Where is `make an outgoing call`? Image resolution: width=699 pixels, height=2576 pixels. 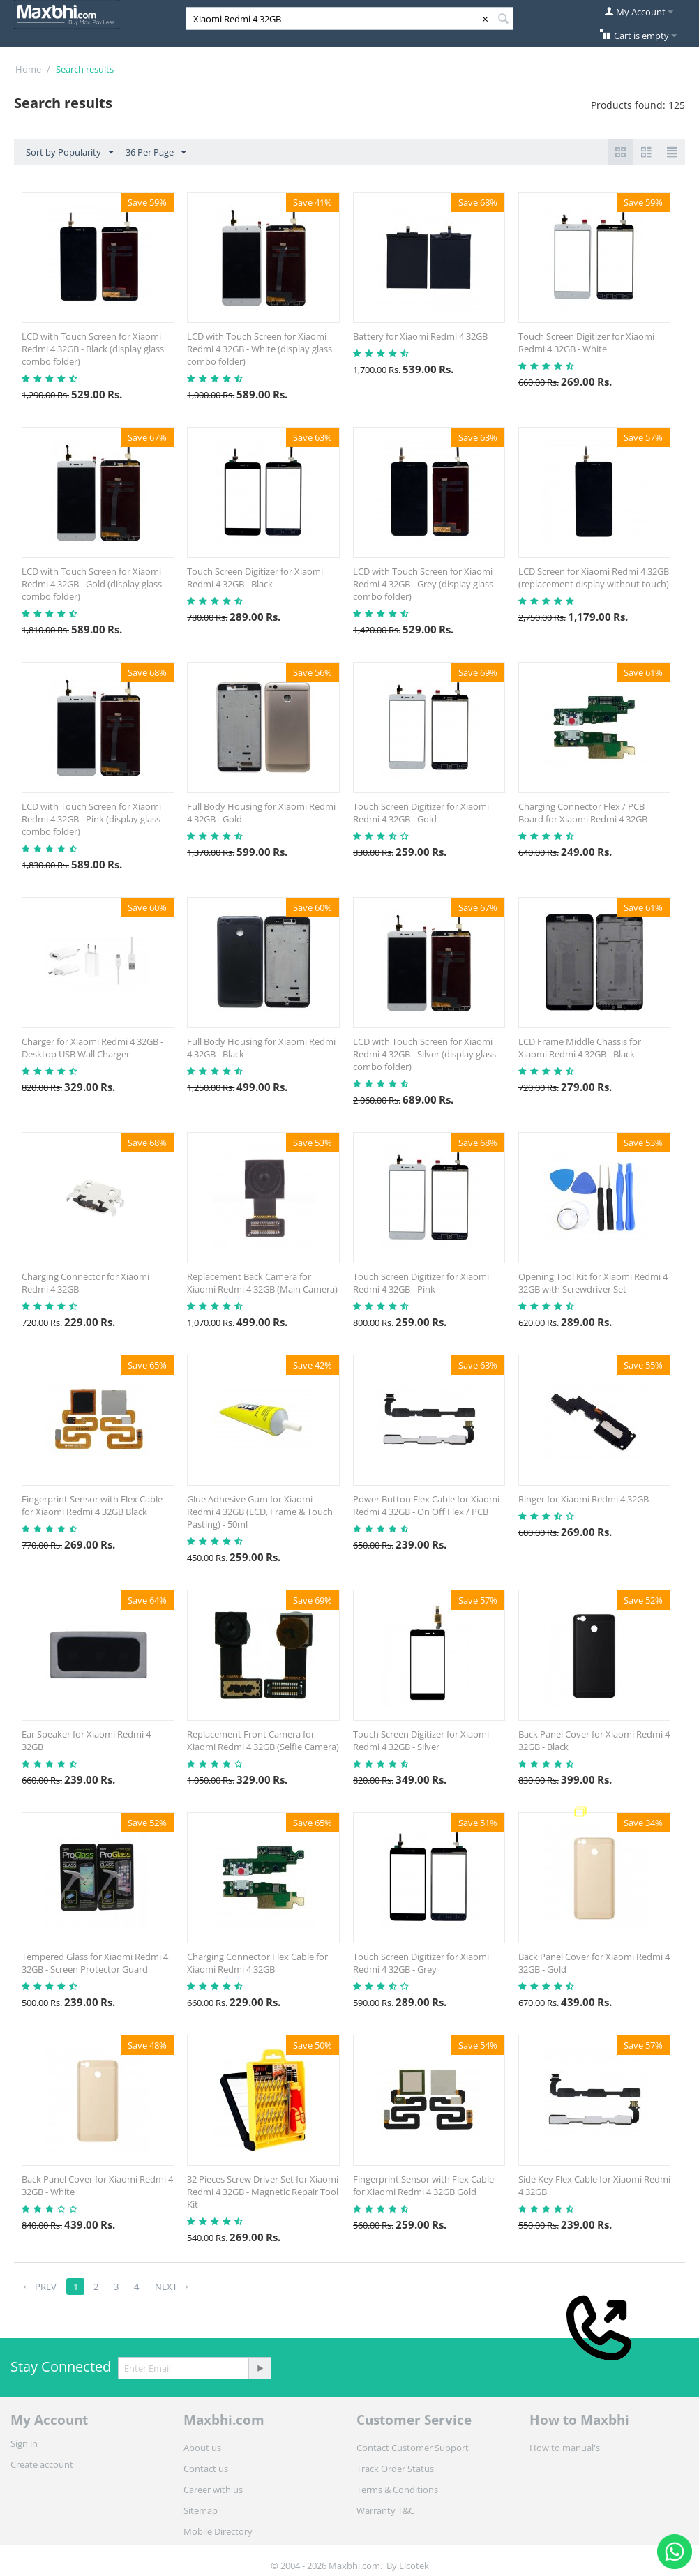
make an outgoing call is located at coordinates (600, 2326).